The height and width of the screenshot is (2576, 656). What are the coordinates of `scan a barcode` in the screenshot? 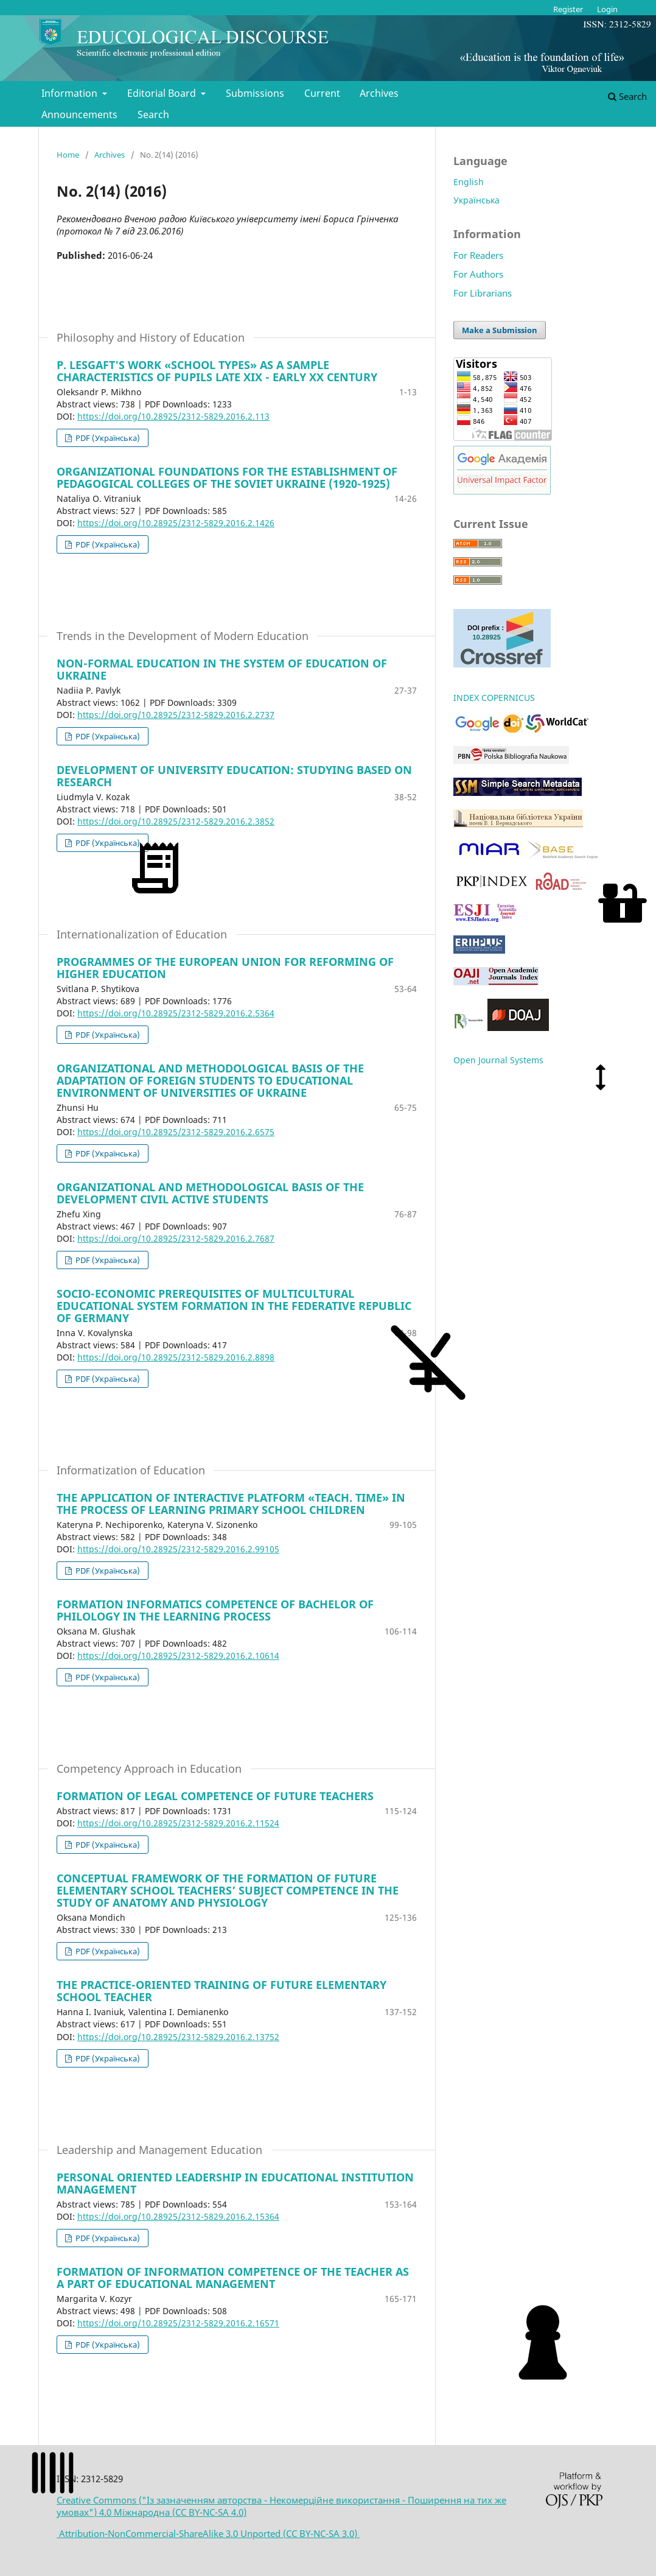 It's located at (52, 2472).